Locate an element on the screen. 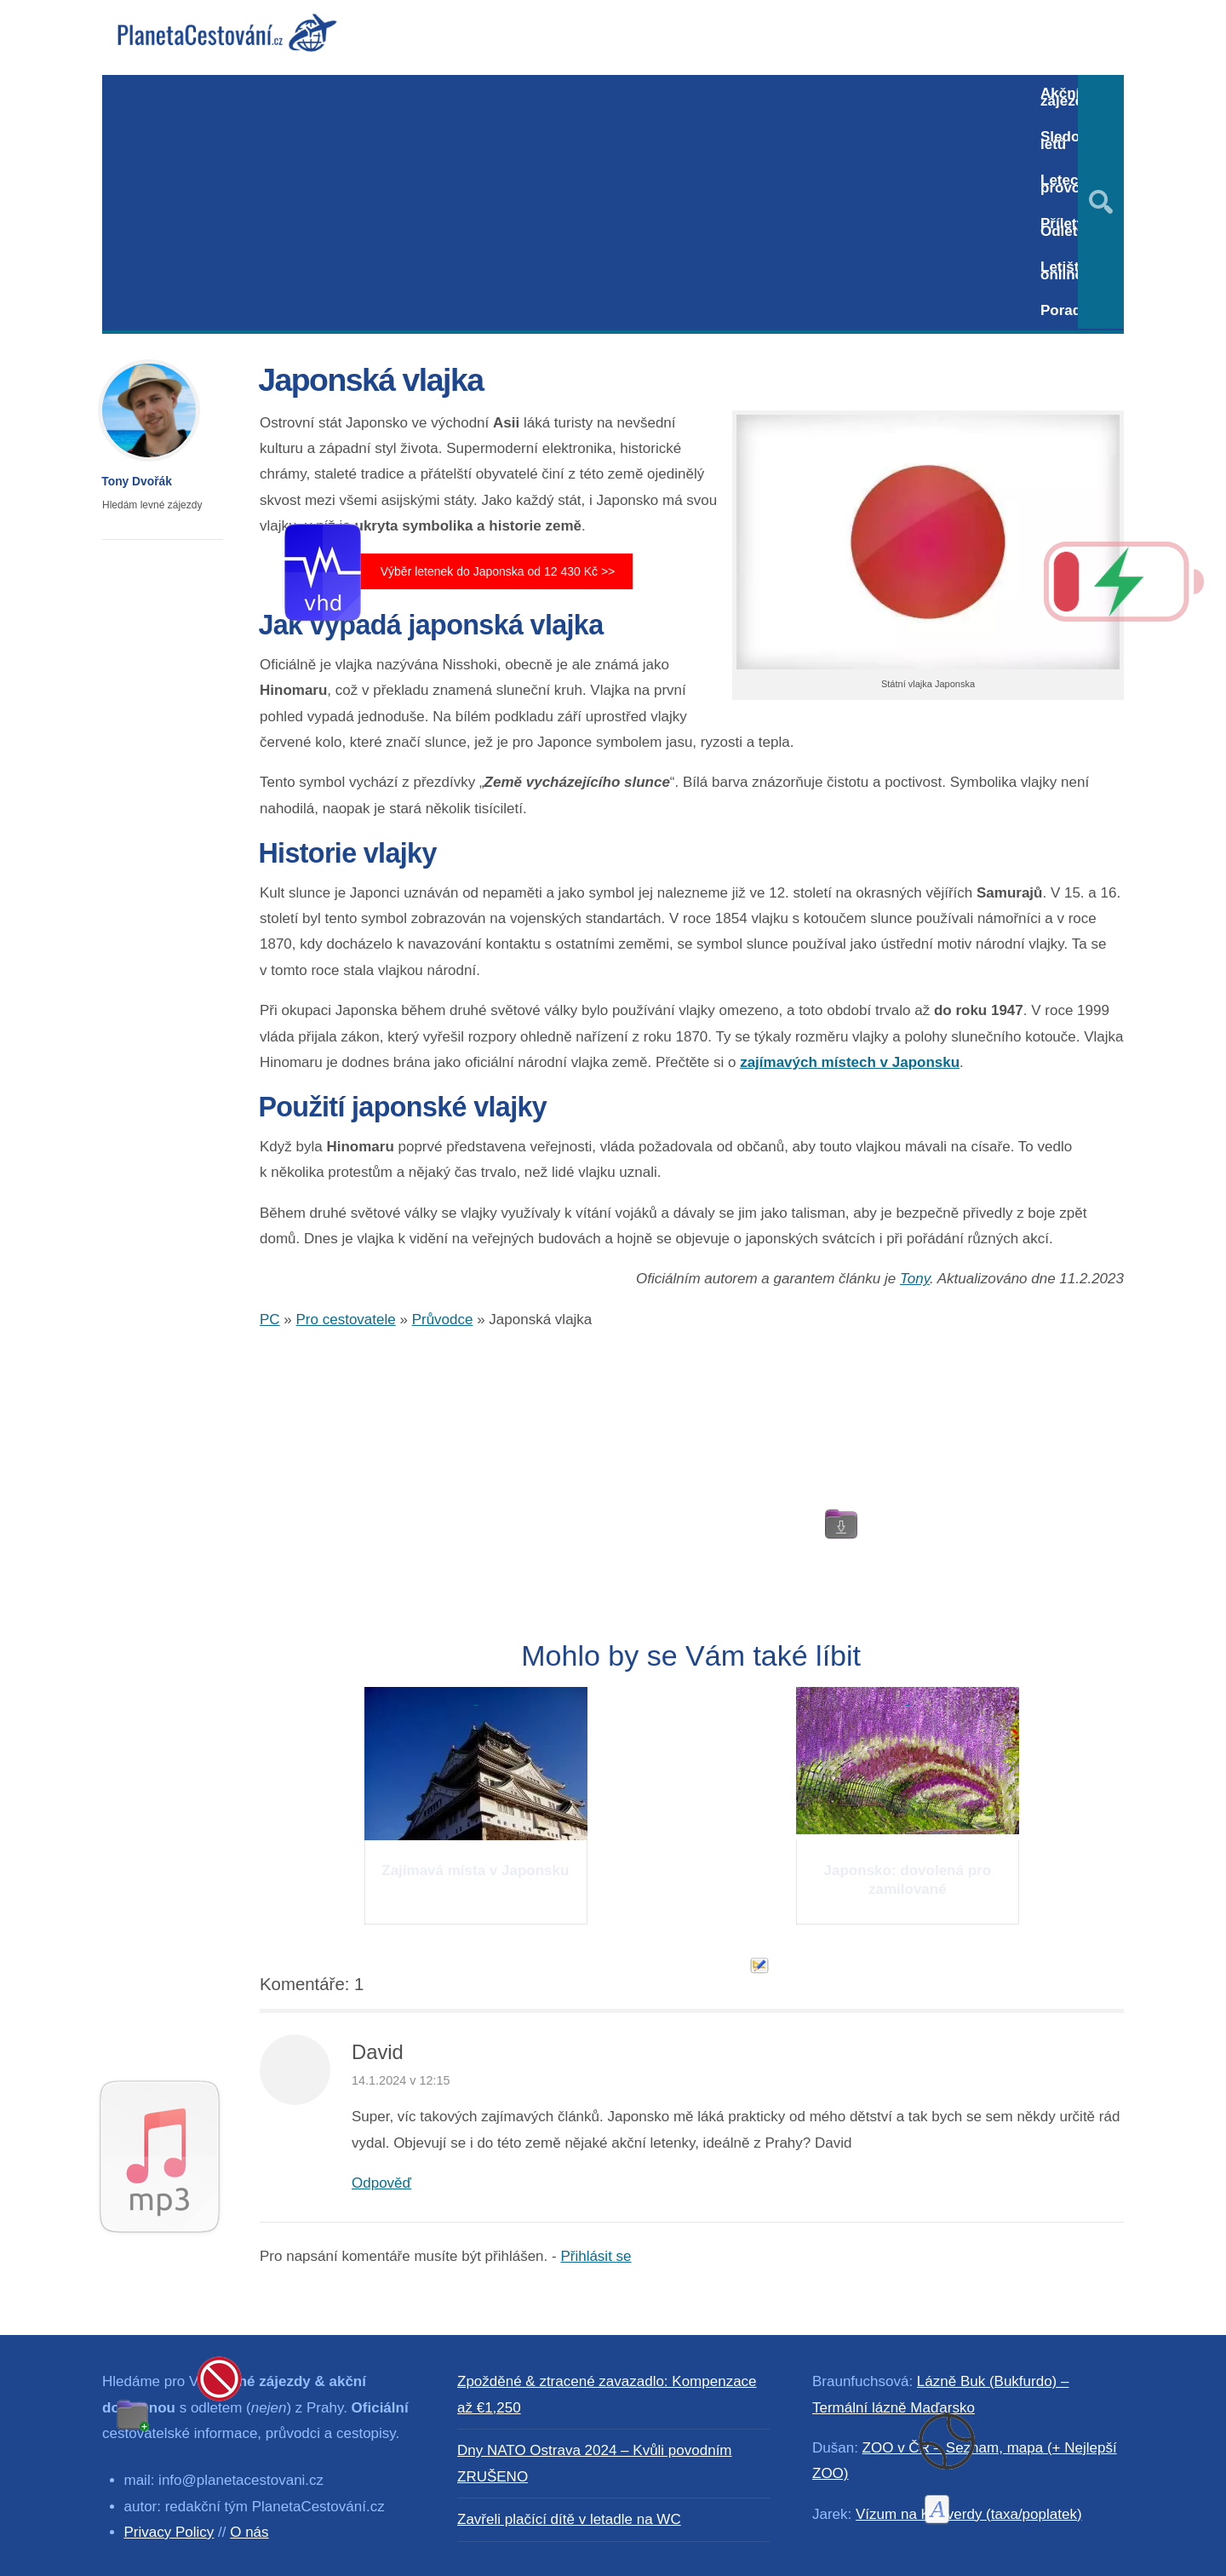 This screenshot has width=1226, height=2576. virtualbox virtual hard disk file is located at coordinates (323, 572).